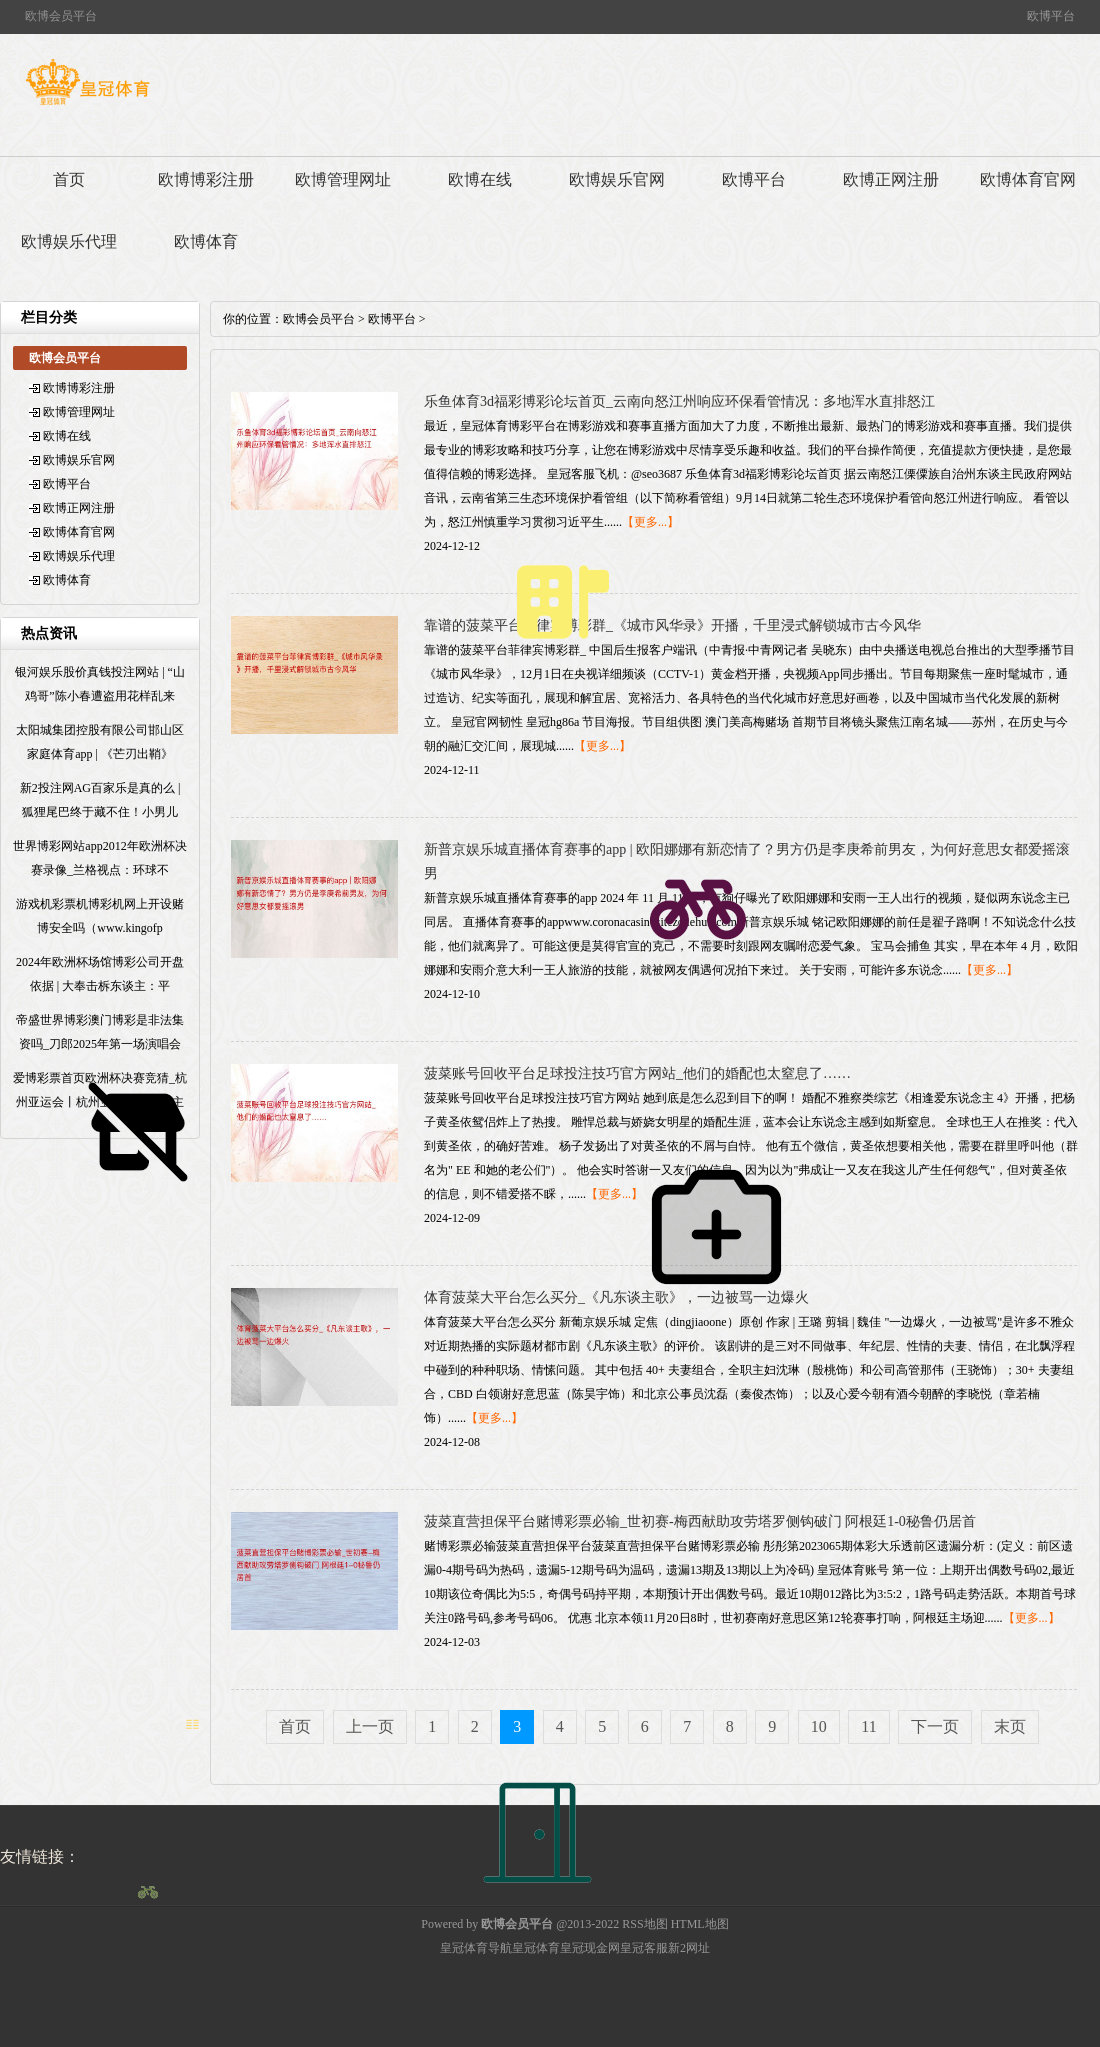 This screenshot has height=2047, width=1100. I want to click on add a new photo, so click(716, 1229).